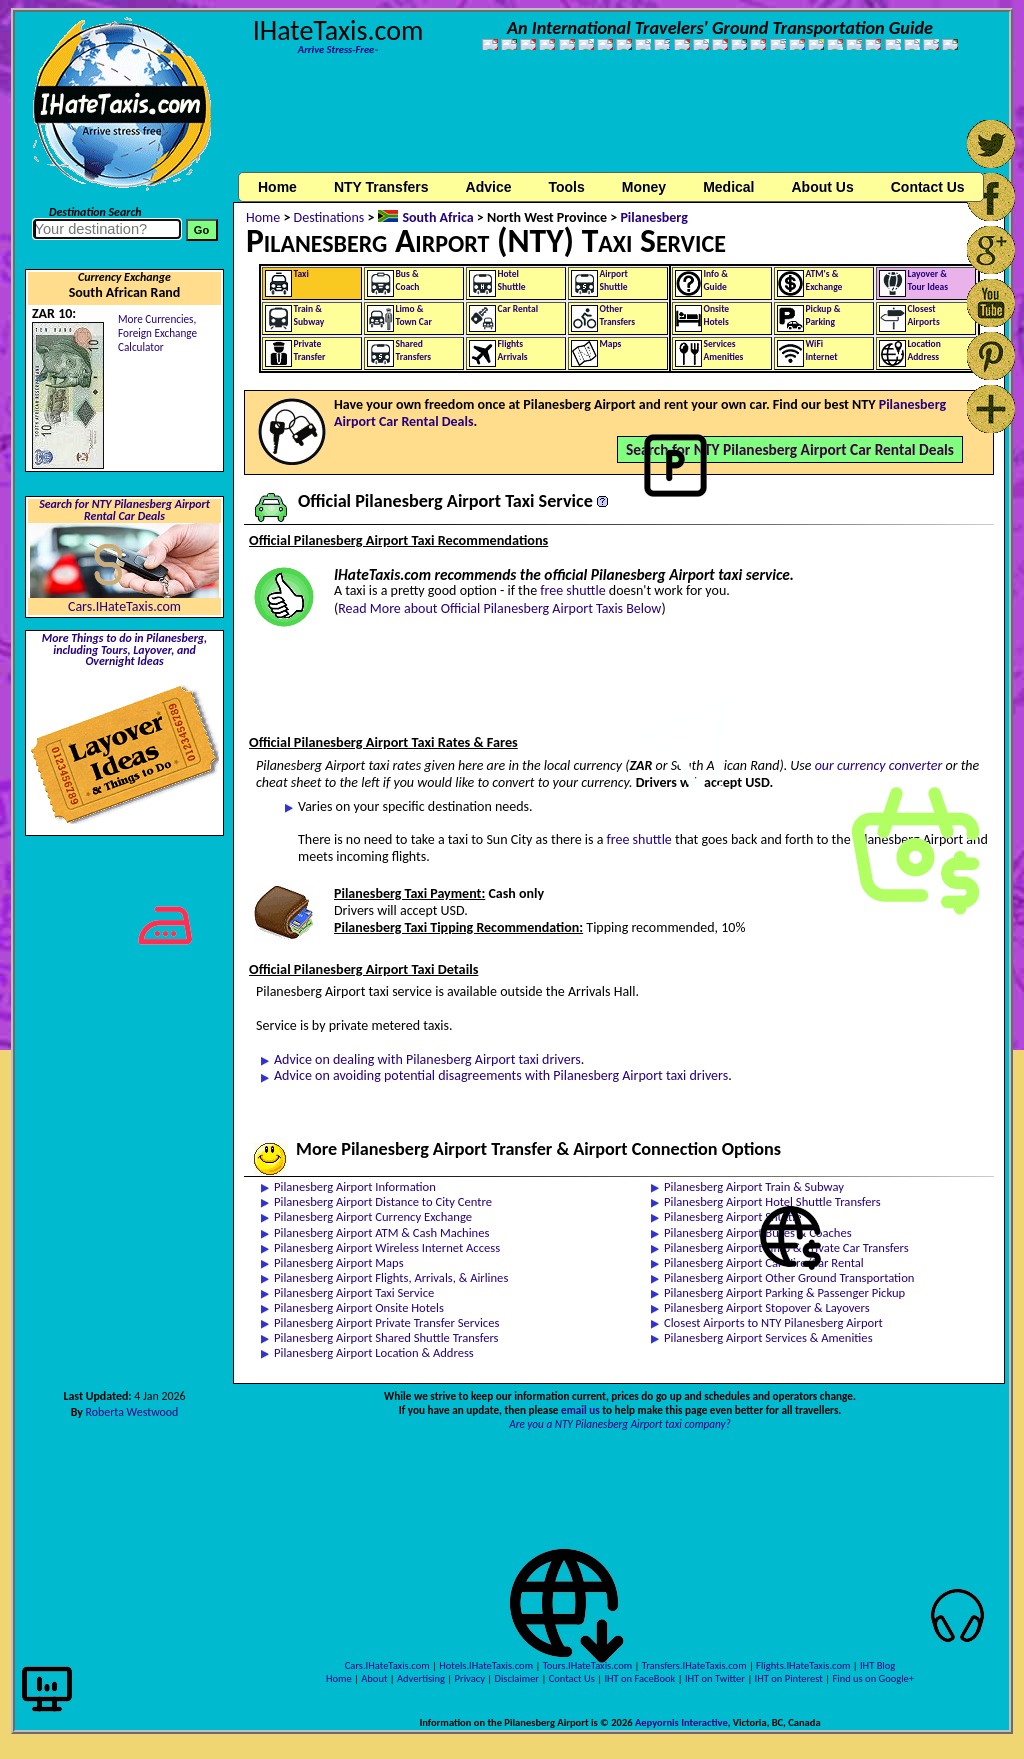  What do you see at coordinates (915, 844) in the screenshot?
I see `view shopping basket total` at bounding box center [915, 844].